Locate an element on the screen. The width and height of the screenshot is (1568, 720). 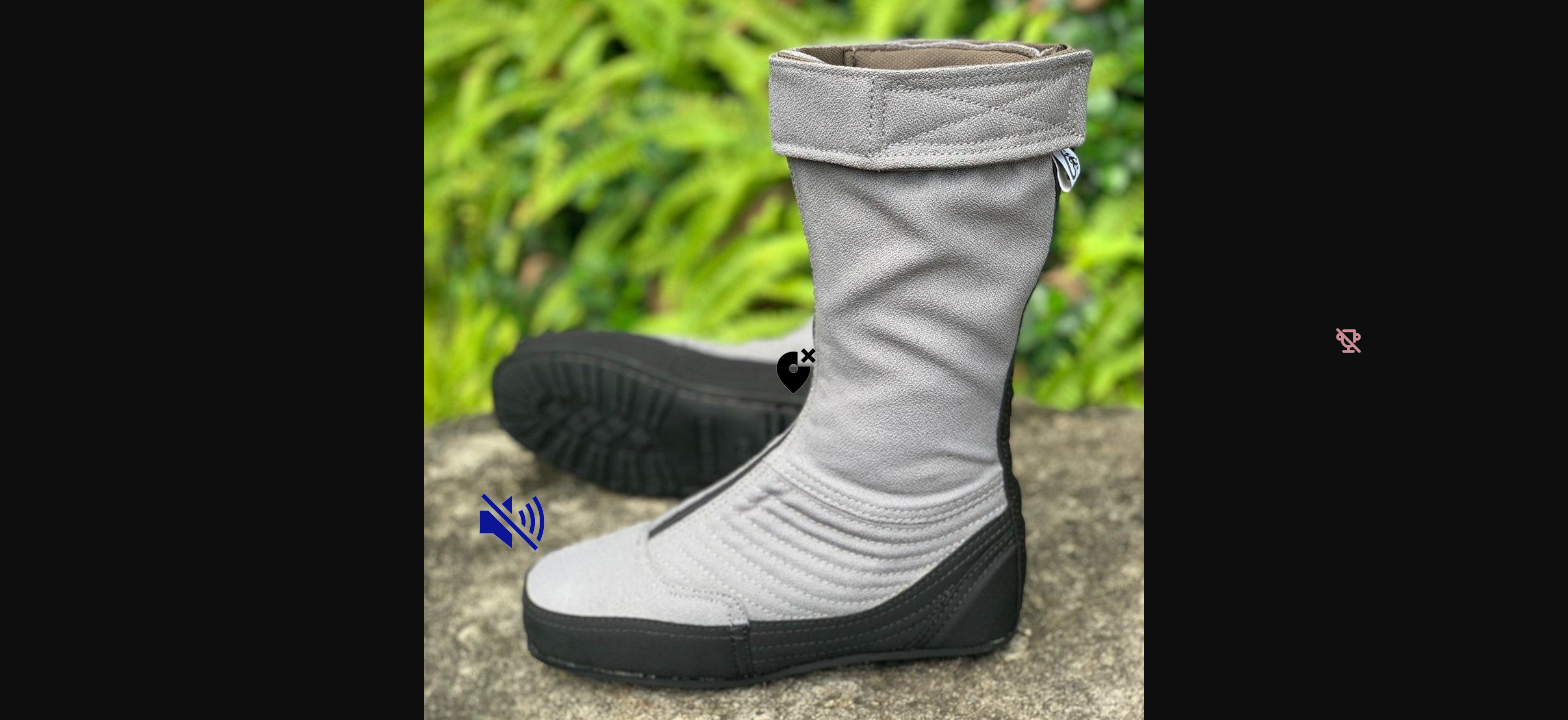
remove a saved location pin is located at coordinates (793, 370).